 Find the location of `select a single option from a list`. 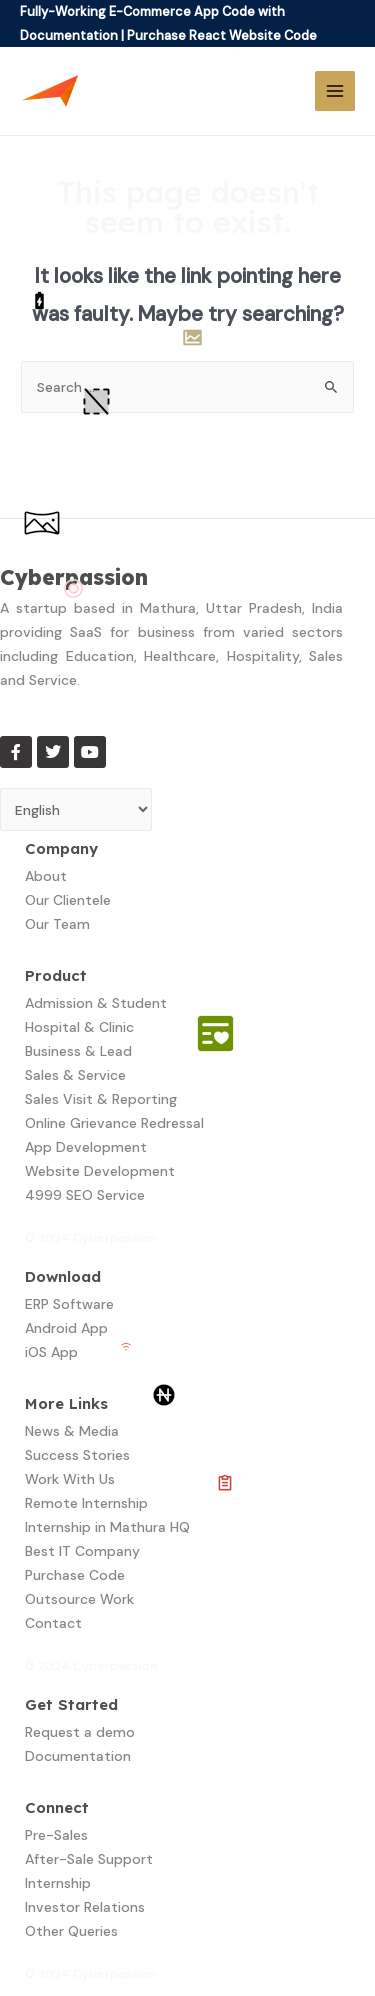

select a single option from a list is located at coordinates (73, 588).